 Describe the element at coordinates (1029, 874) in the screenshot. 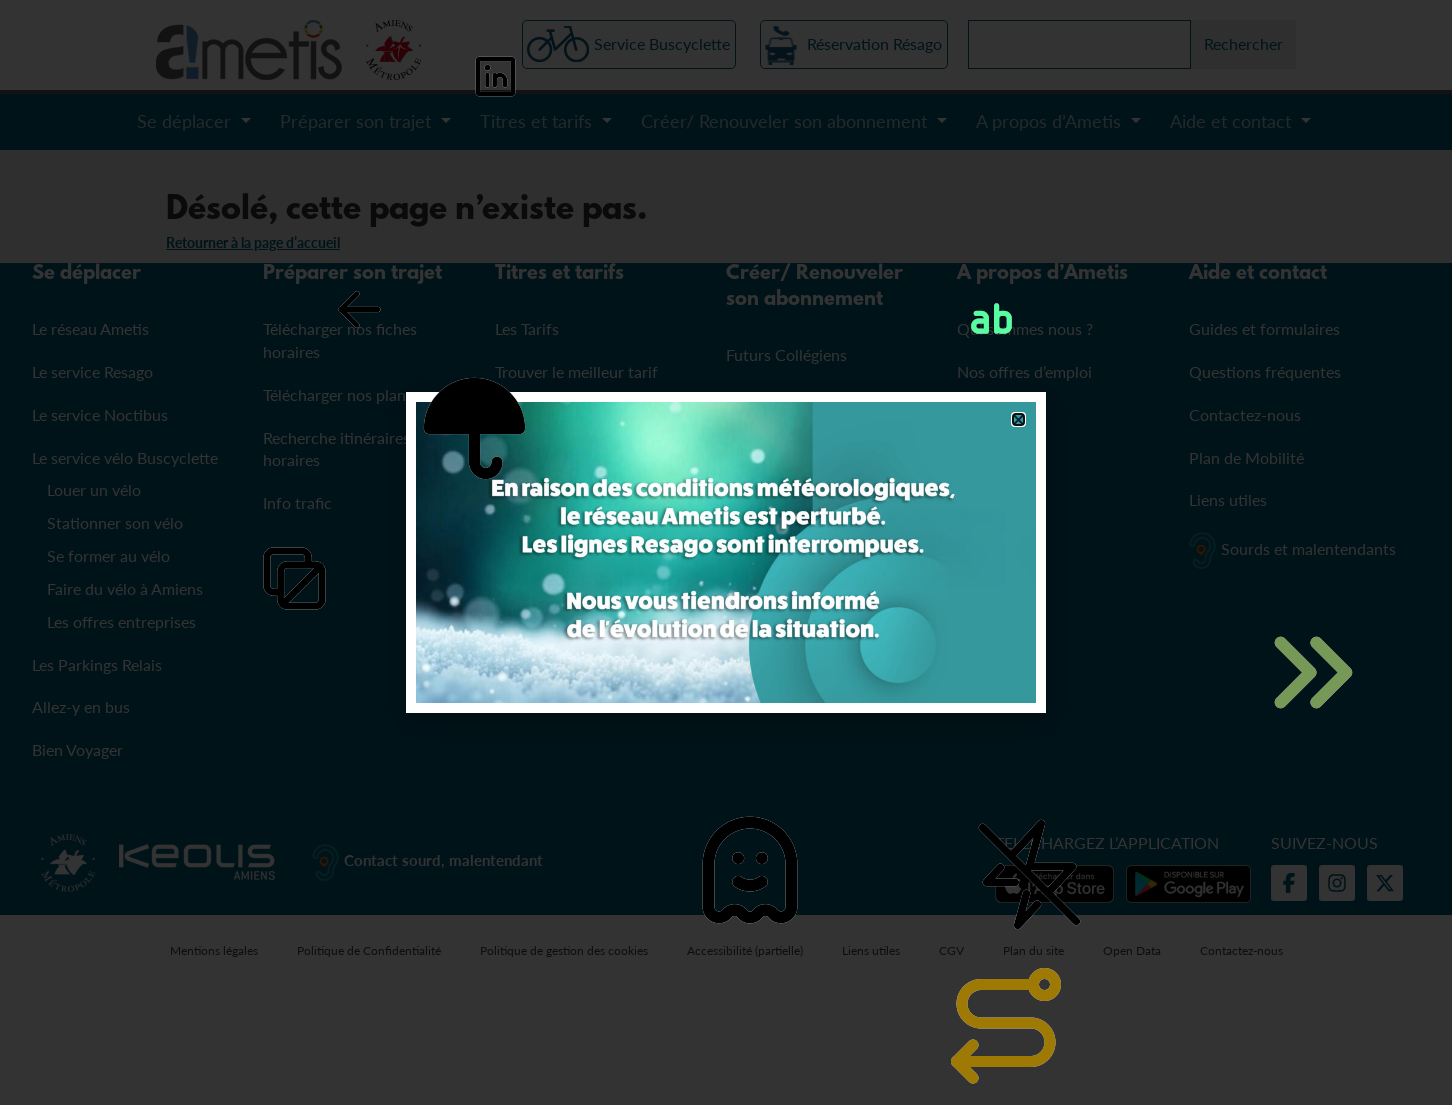

I see `flash or lightning feature disabled` at that location.